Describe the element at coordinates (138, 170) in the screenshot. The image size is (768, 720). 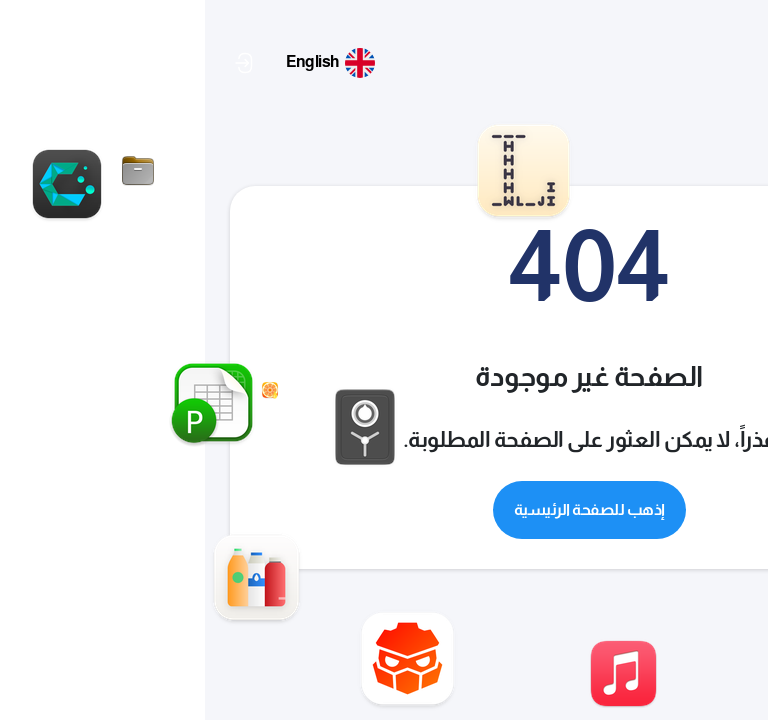
I see `open file manager application` at that location.